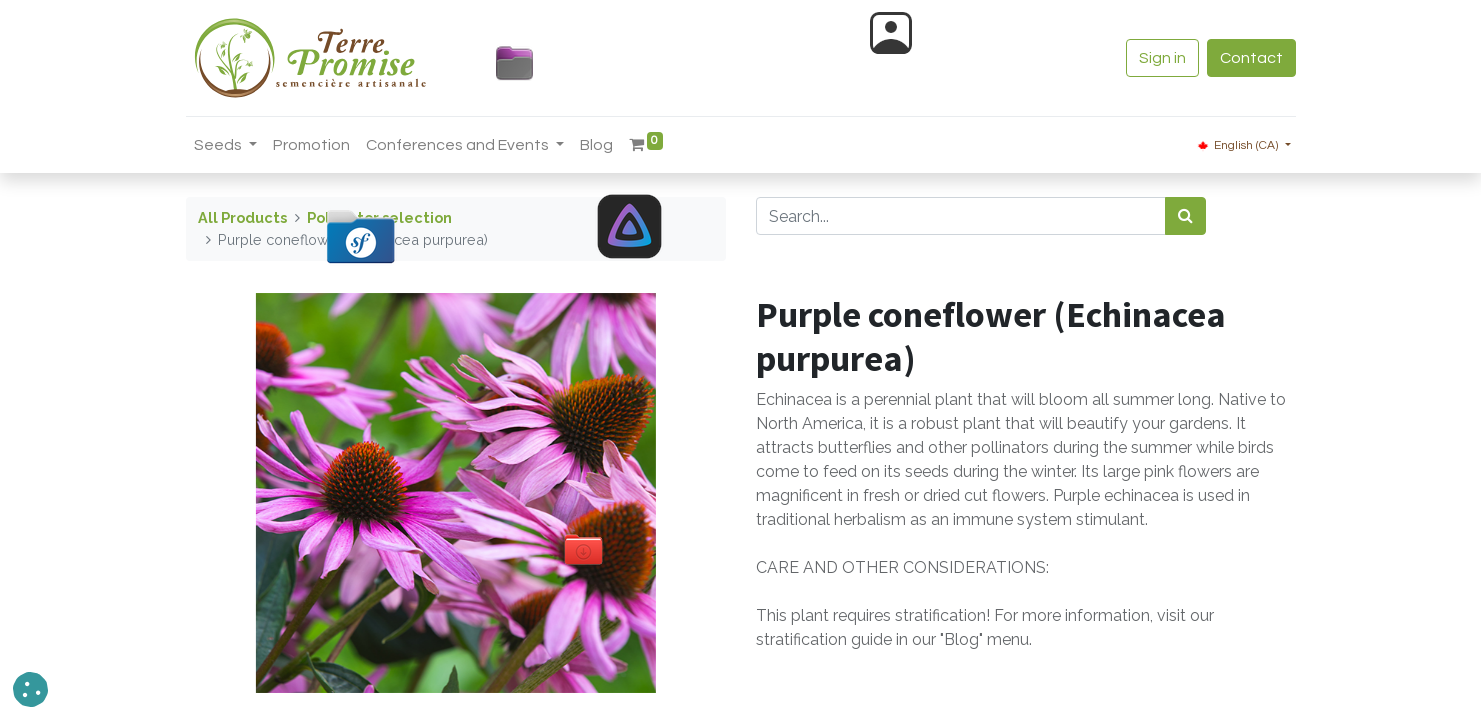 This screenshot has height=720, width=1481. What do you see at coordinates (514, 62) in the screenshot?
I see `open folder containing files` at bounding box center [514, 62].